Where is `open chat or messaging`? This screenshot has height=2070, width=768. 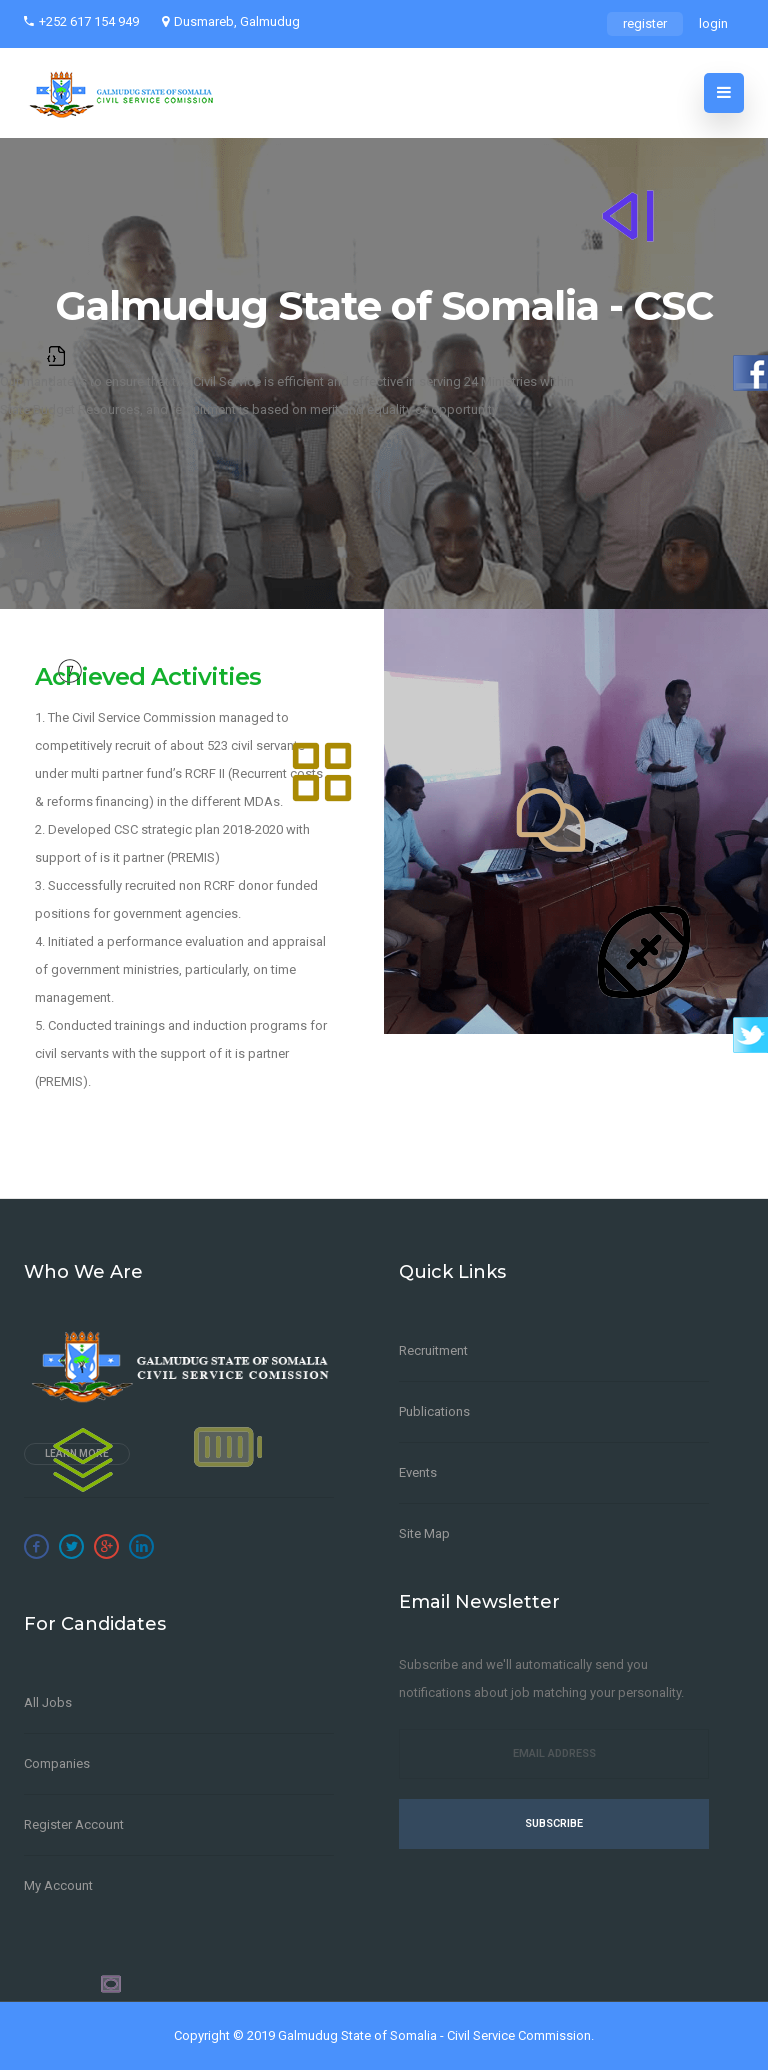
open chat or messaging is located at coordinates (551, 820).